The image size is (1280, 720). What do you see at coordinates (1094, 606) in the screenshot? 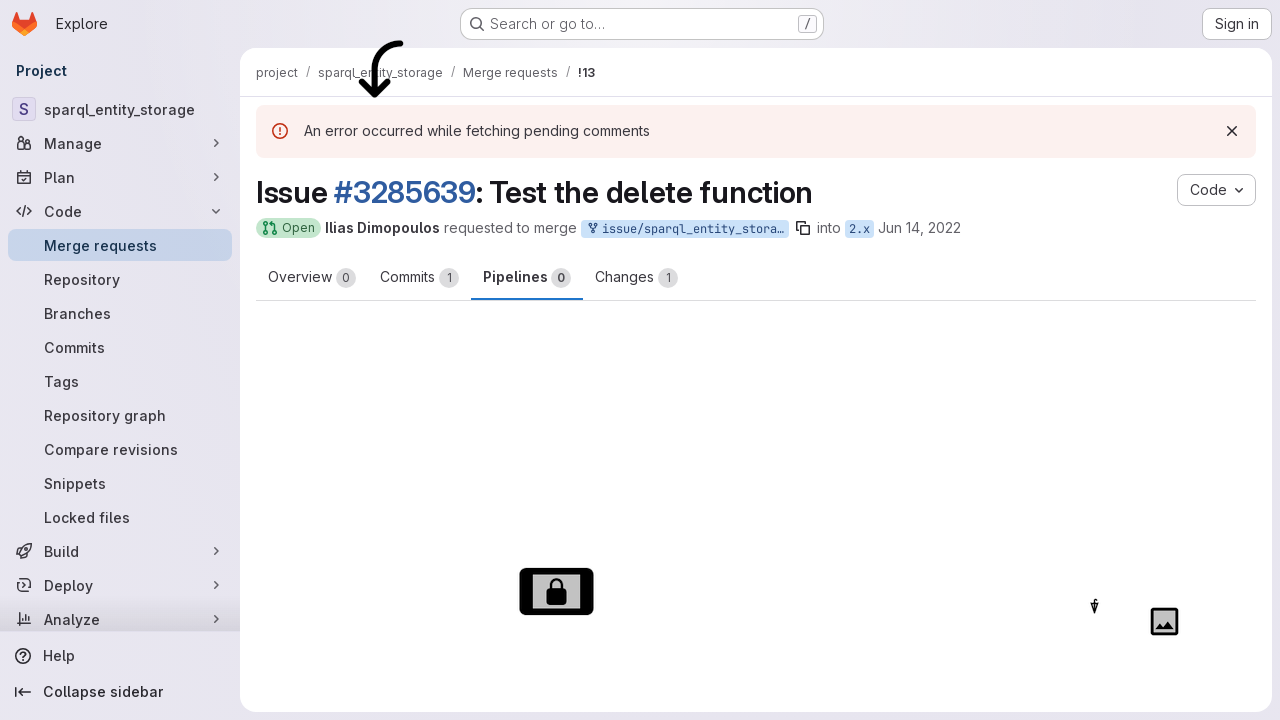
I see `view weather protection or rain forecast` at bounding box center [1094, 606].